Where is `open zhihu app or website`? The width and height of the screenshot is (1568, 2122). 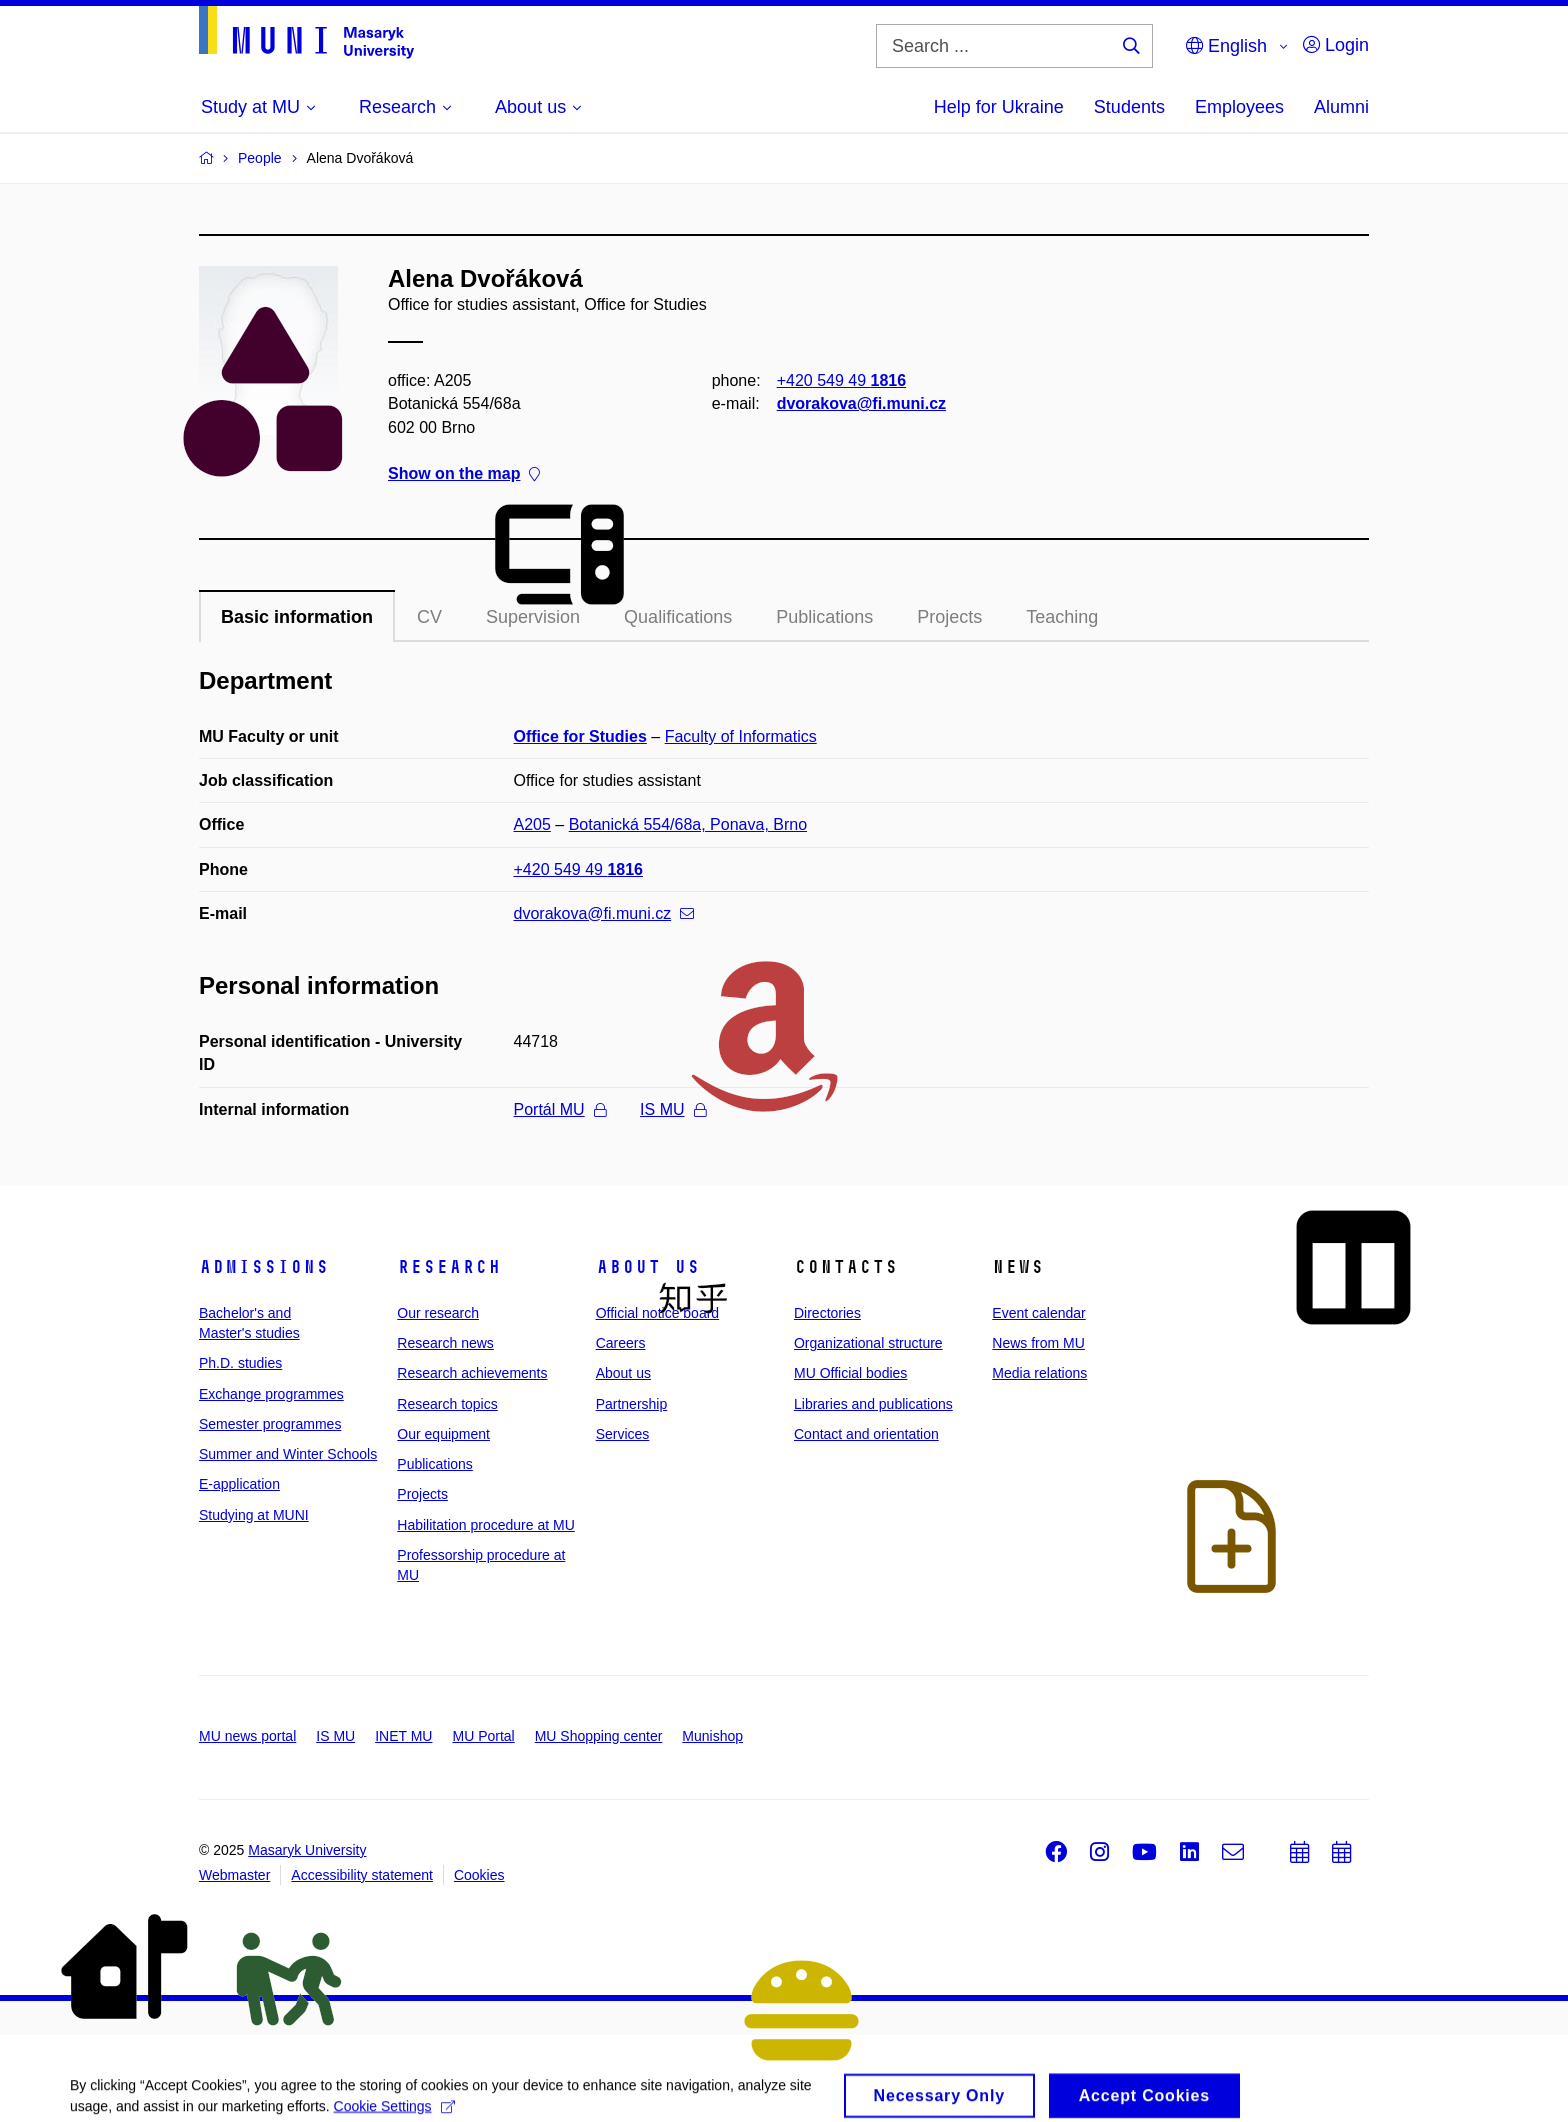 open zhihu app or website is located at coordinates (693, 1298).